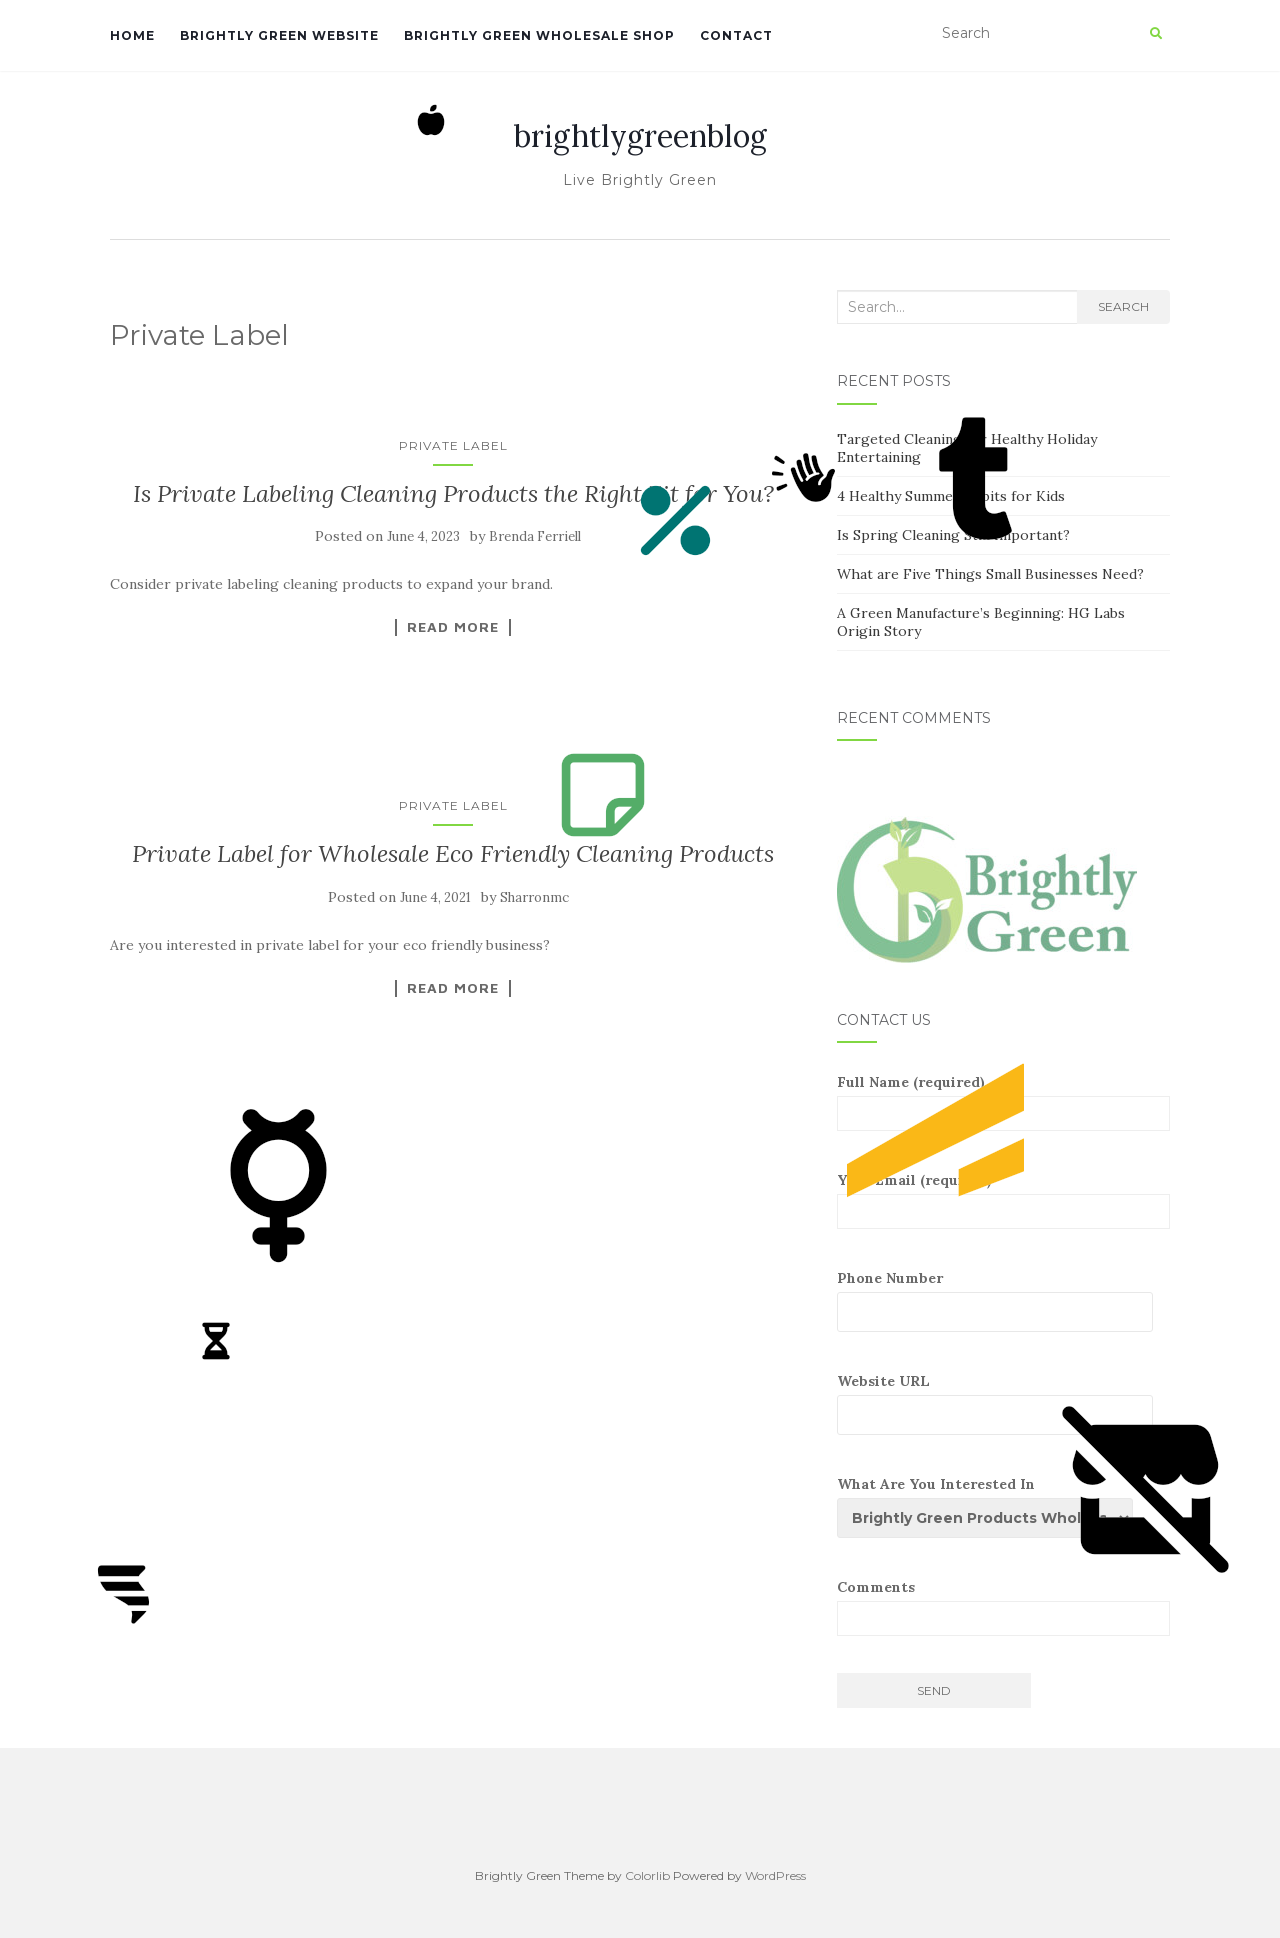 The image size is (1280, 1938). Describe the element at coordinates (603, 795) in the screenshot. I see `create a new note` at that location.